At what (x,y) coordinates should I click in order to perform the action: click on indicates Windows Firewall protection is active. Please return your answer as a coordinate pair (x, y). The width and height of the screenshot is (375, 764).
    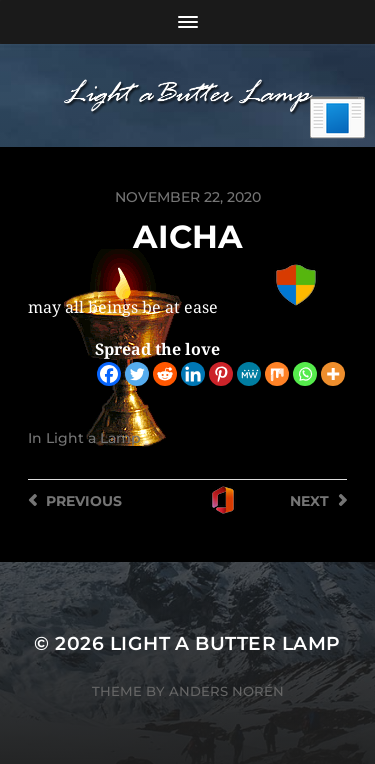
    Looking at the image, I should click on (296, 285).